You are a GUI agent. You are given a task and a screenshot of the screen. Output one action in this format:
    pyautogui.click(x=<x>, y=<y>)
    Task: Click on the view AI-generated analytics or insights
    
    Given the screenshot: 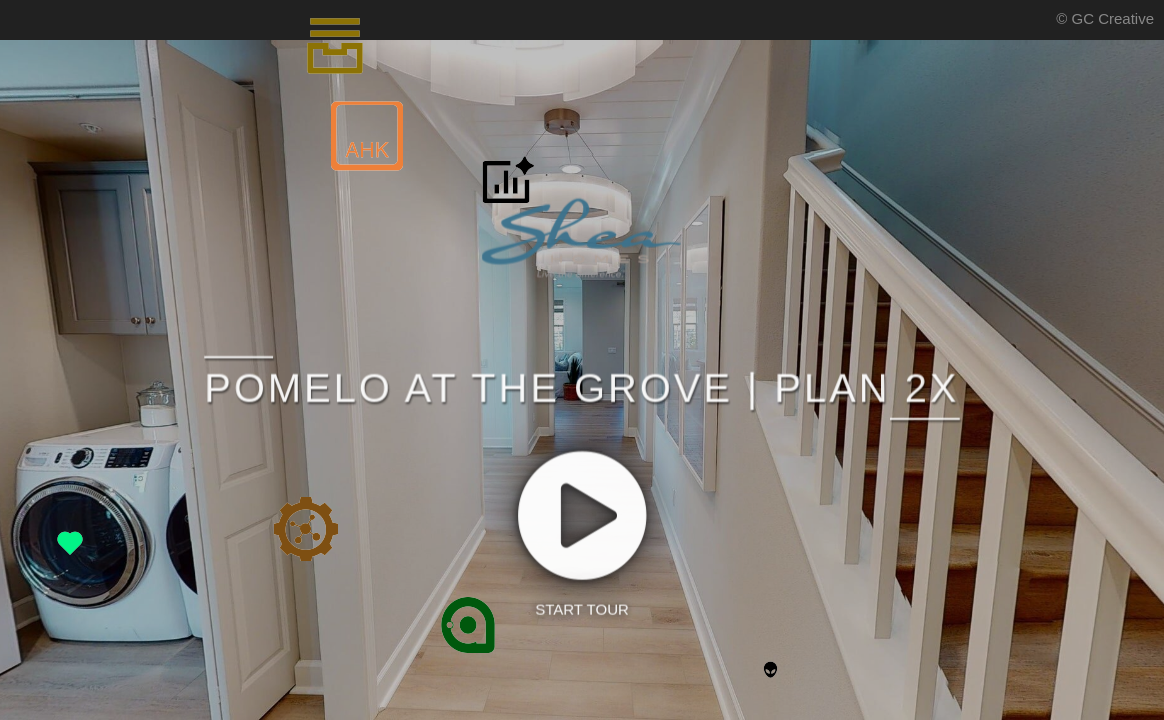 What is the action you would take?
    pyautogui.click(x=506, y=182)
    